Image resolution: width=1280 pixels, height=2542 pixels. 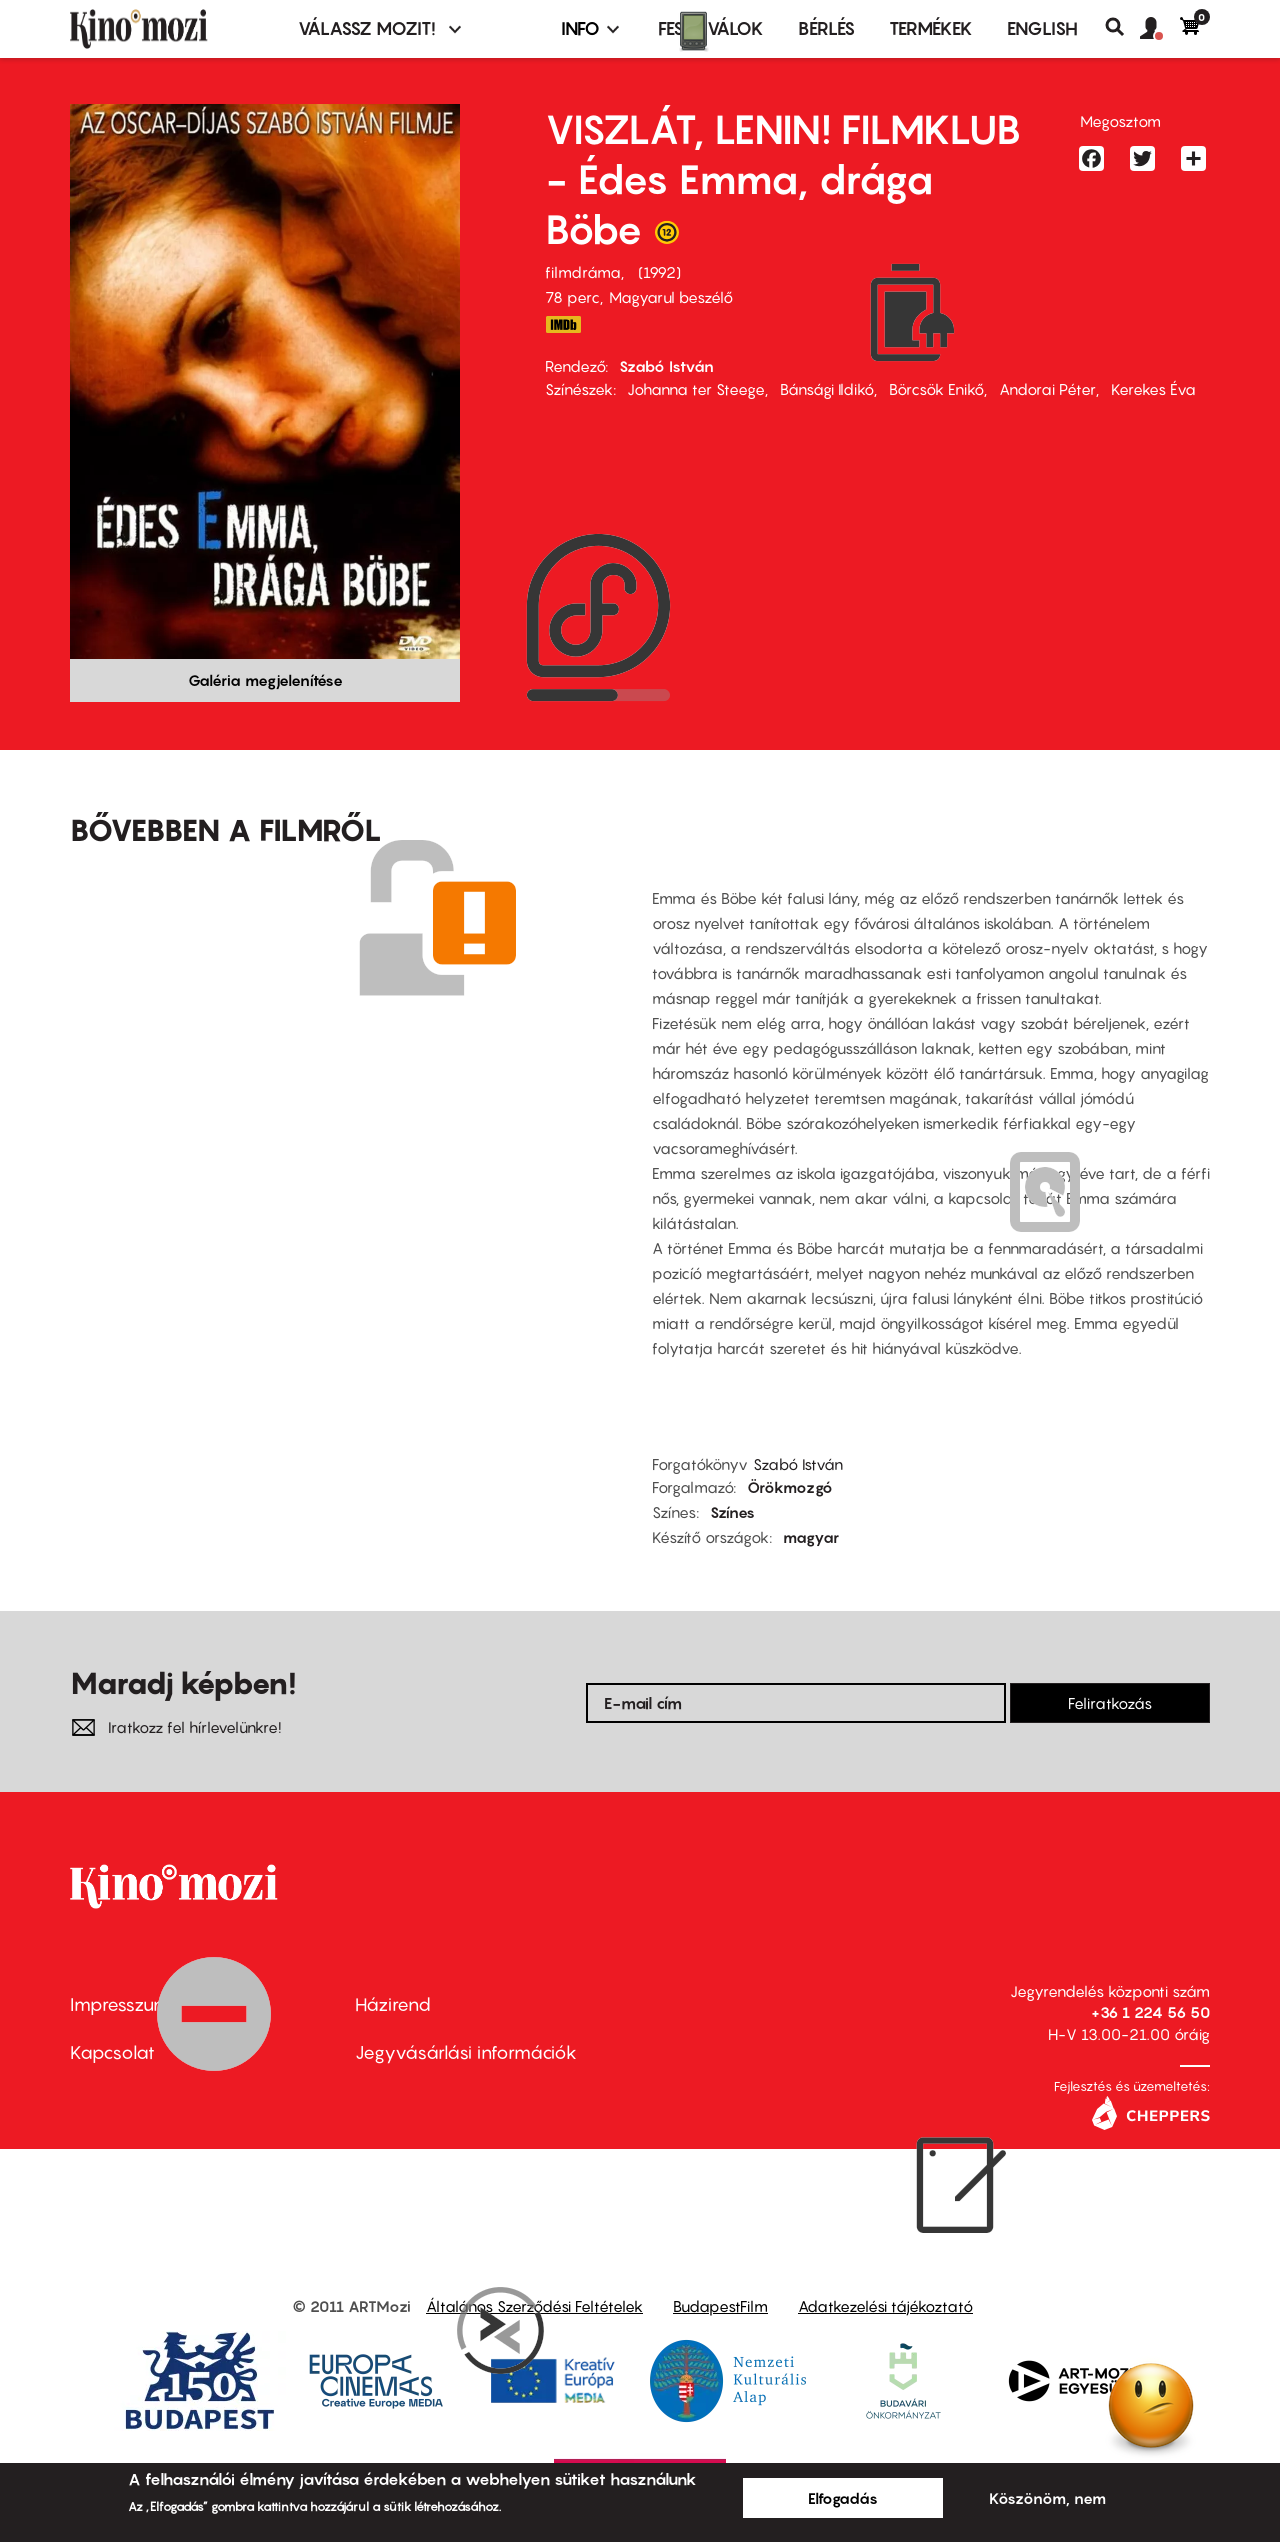 What do you see at coordinates (433, 923) in the screenshot?
I see `indicates an insecure or unencrypted connection` at bounding box center [433, 923].